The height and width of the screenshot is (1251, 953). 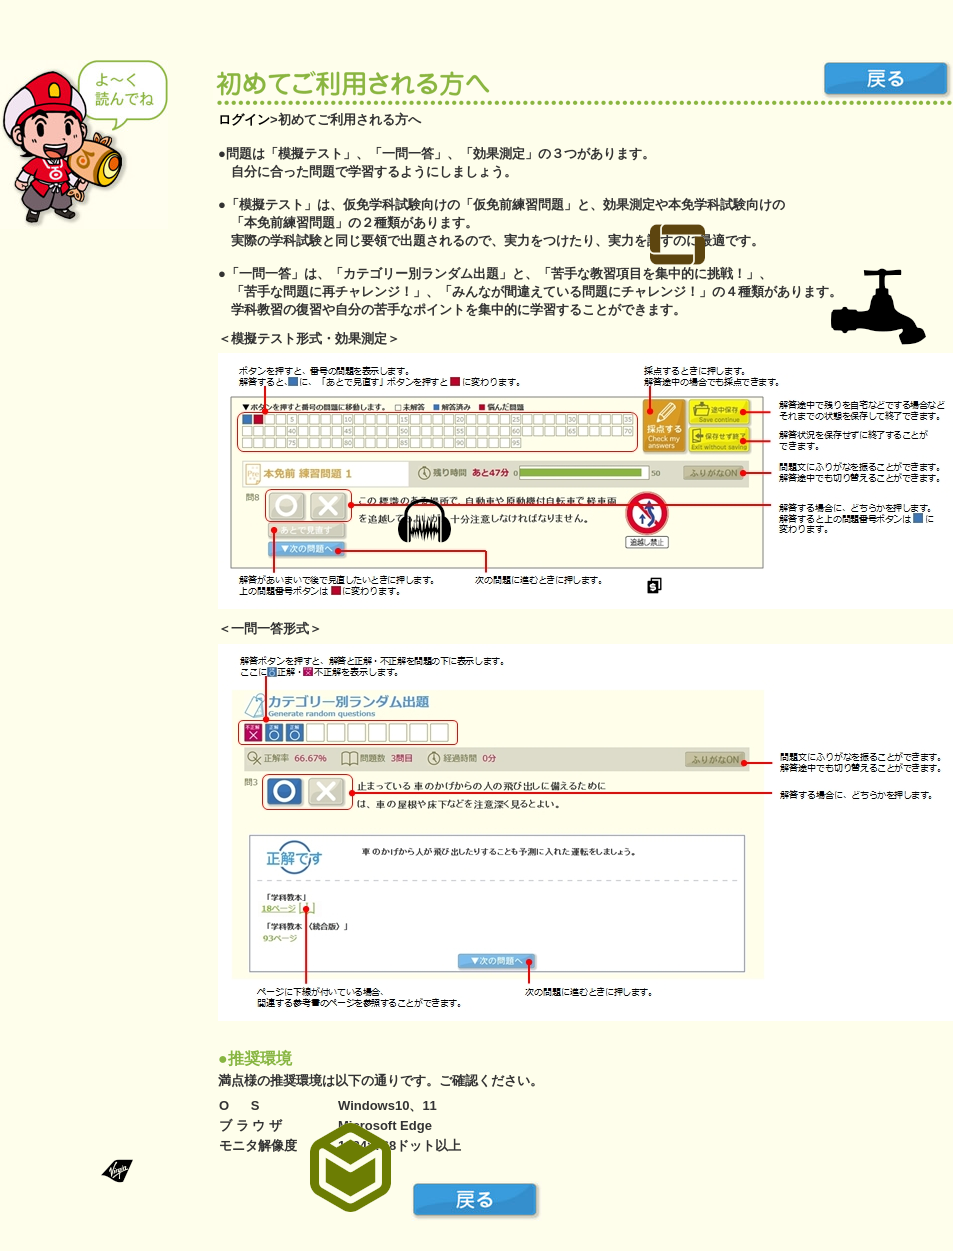 What do you see at coordinates (878, 306) in the screenshot?
I see `SpigotMC minecraft server software logo` at bounding box center [878, 306].